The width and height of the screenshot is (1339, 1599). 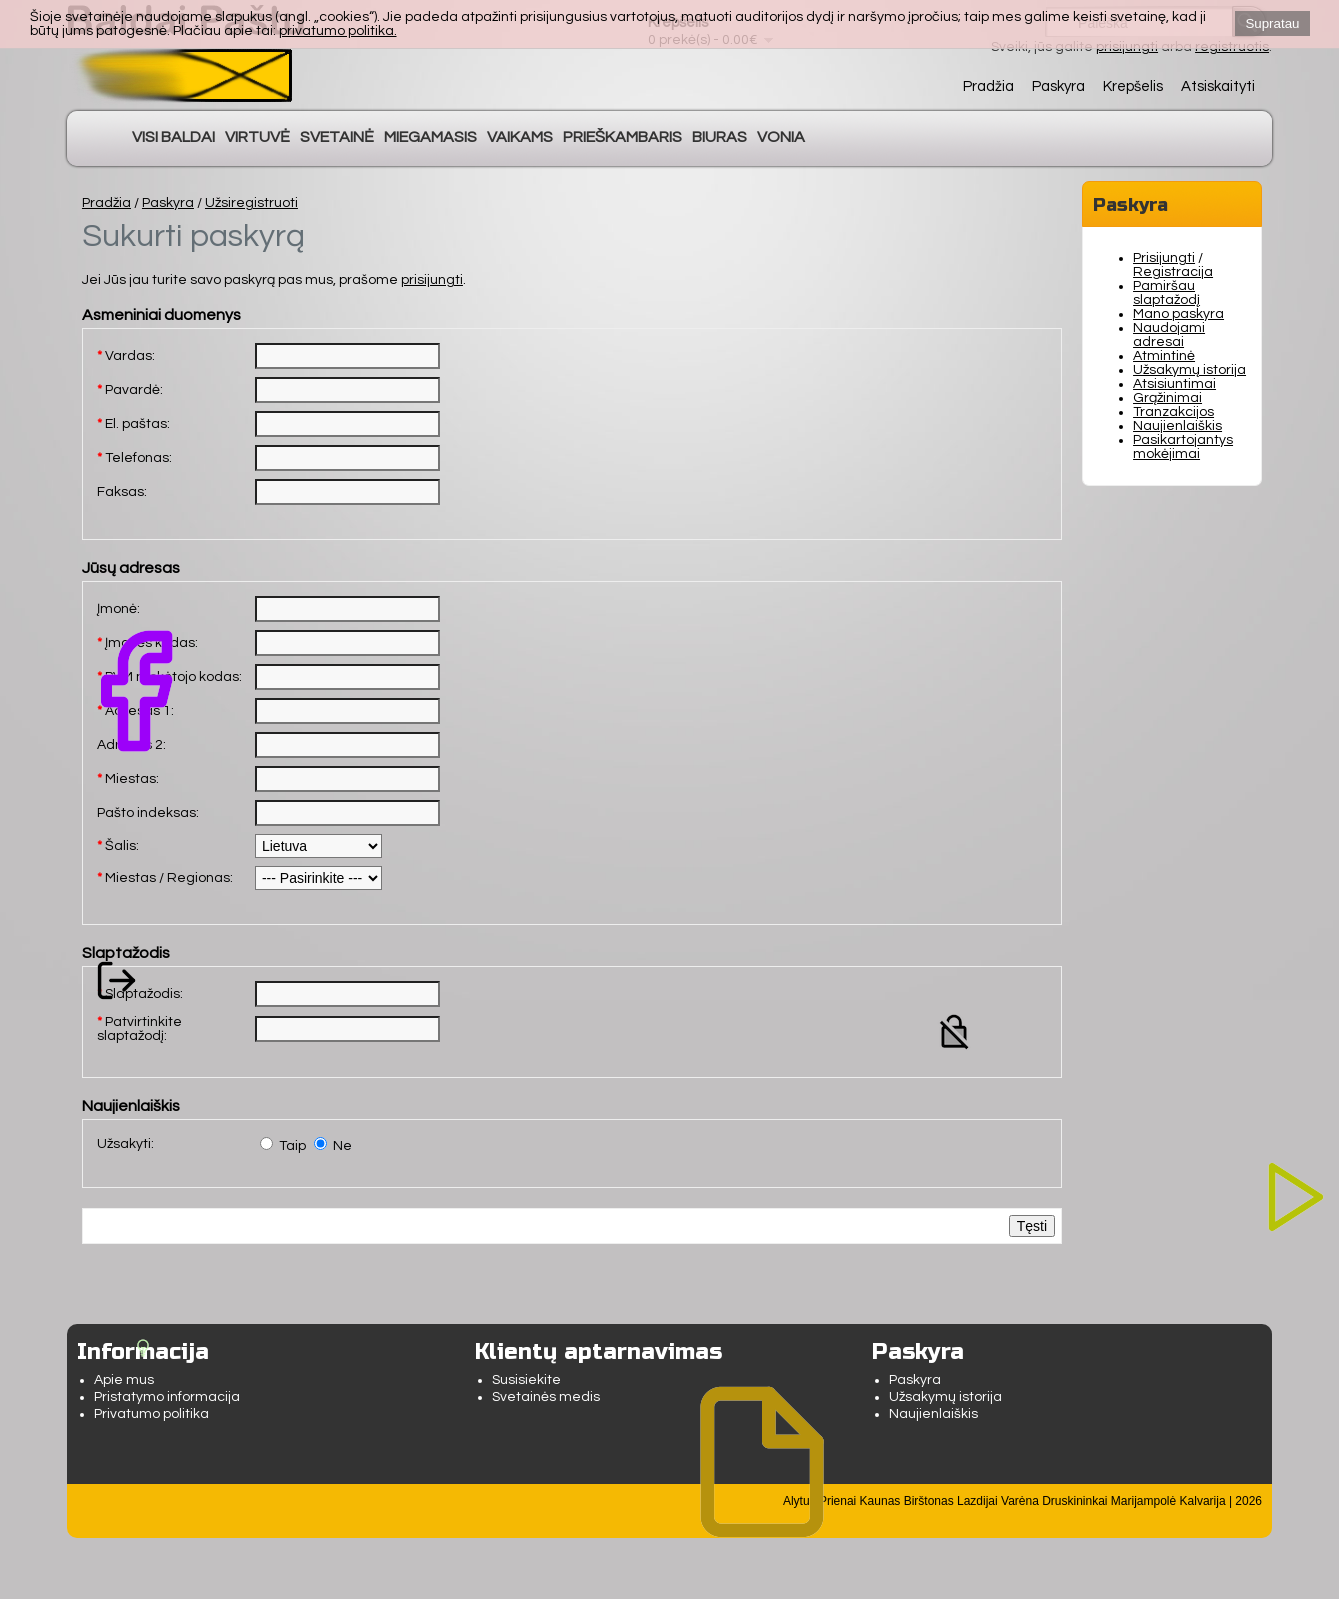 I want to click on indicates an unencrypted or insecure email connection, so click(x=954, y=1032).